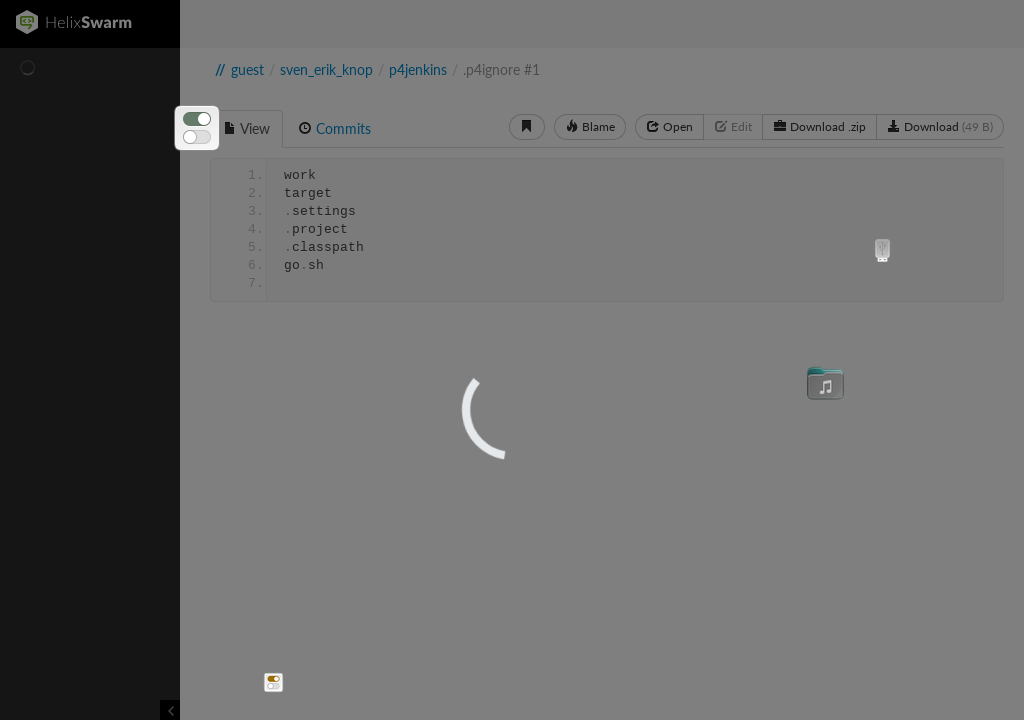 This screenshot has width=1024, height=720. What do you see at coordinates (197, 128) in the screenshot?
I see `open system settings or preferences` at bounding box center [197, 128].